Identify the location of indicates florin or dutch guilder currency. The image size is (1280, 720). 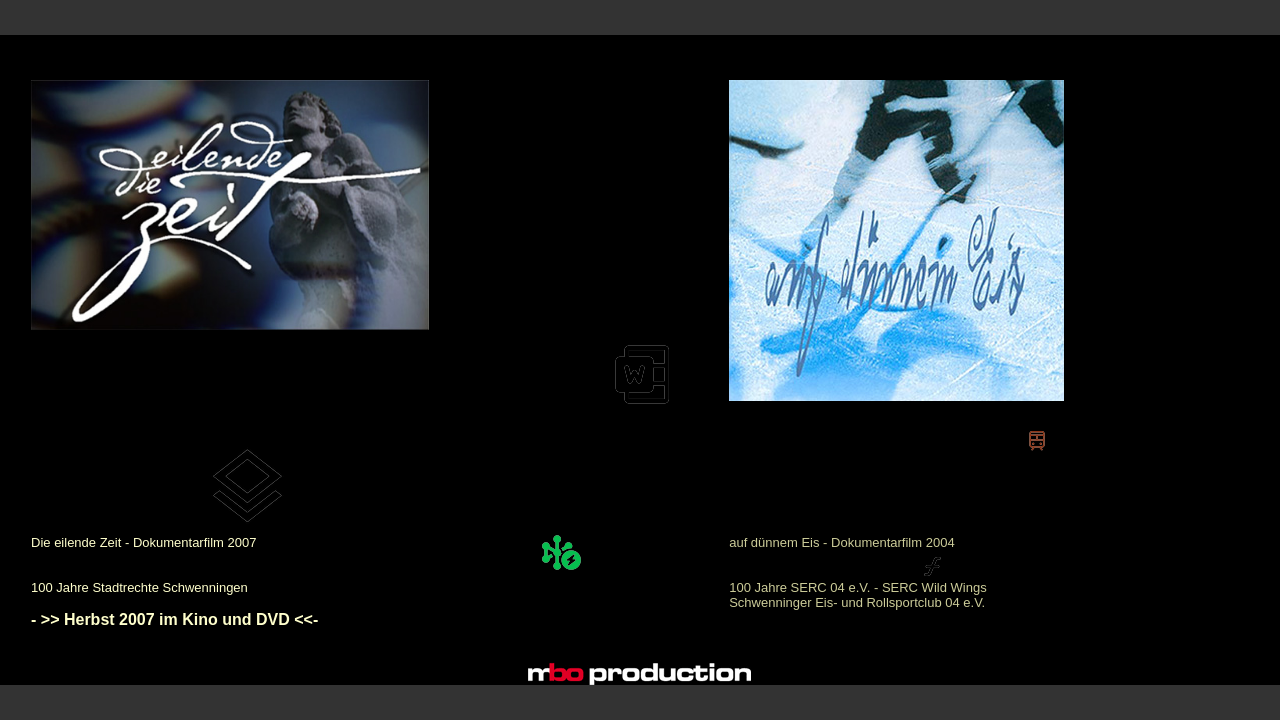
(932, 566).